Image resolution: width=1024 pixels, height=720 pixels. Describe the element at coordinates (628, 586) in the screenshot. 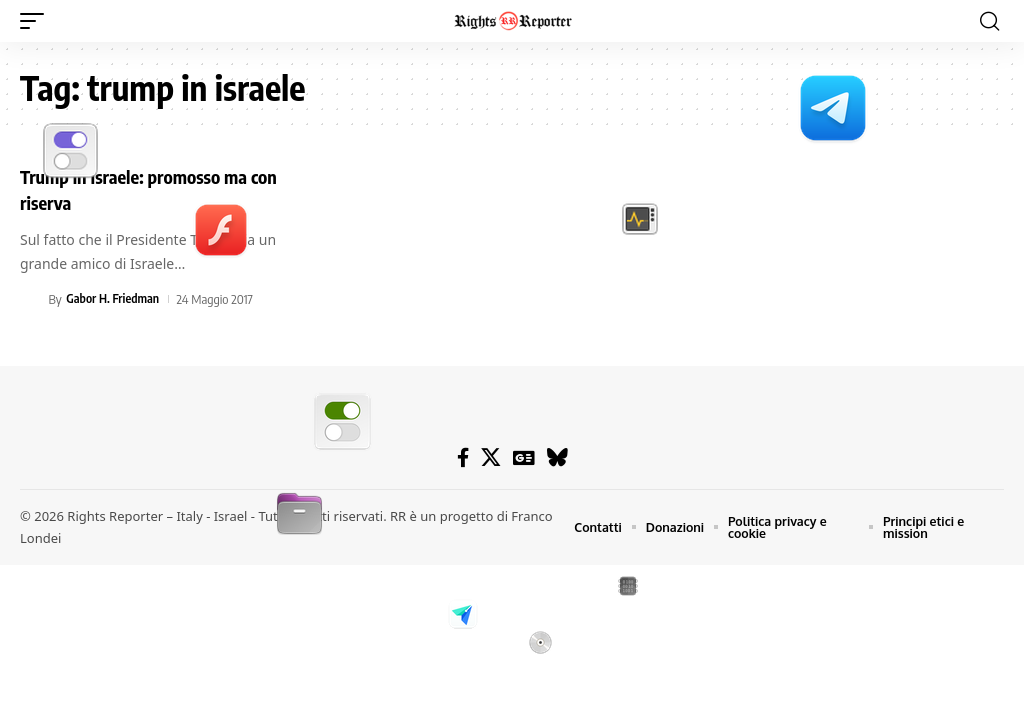

I see `firmware file type indicator` at that location.